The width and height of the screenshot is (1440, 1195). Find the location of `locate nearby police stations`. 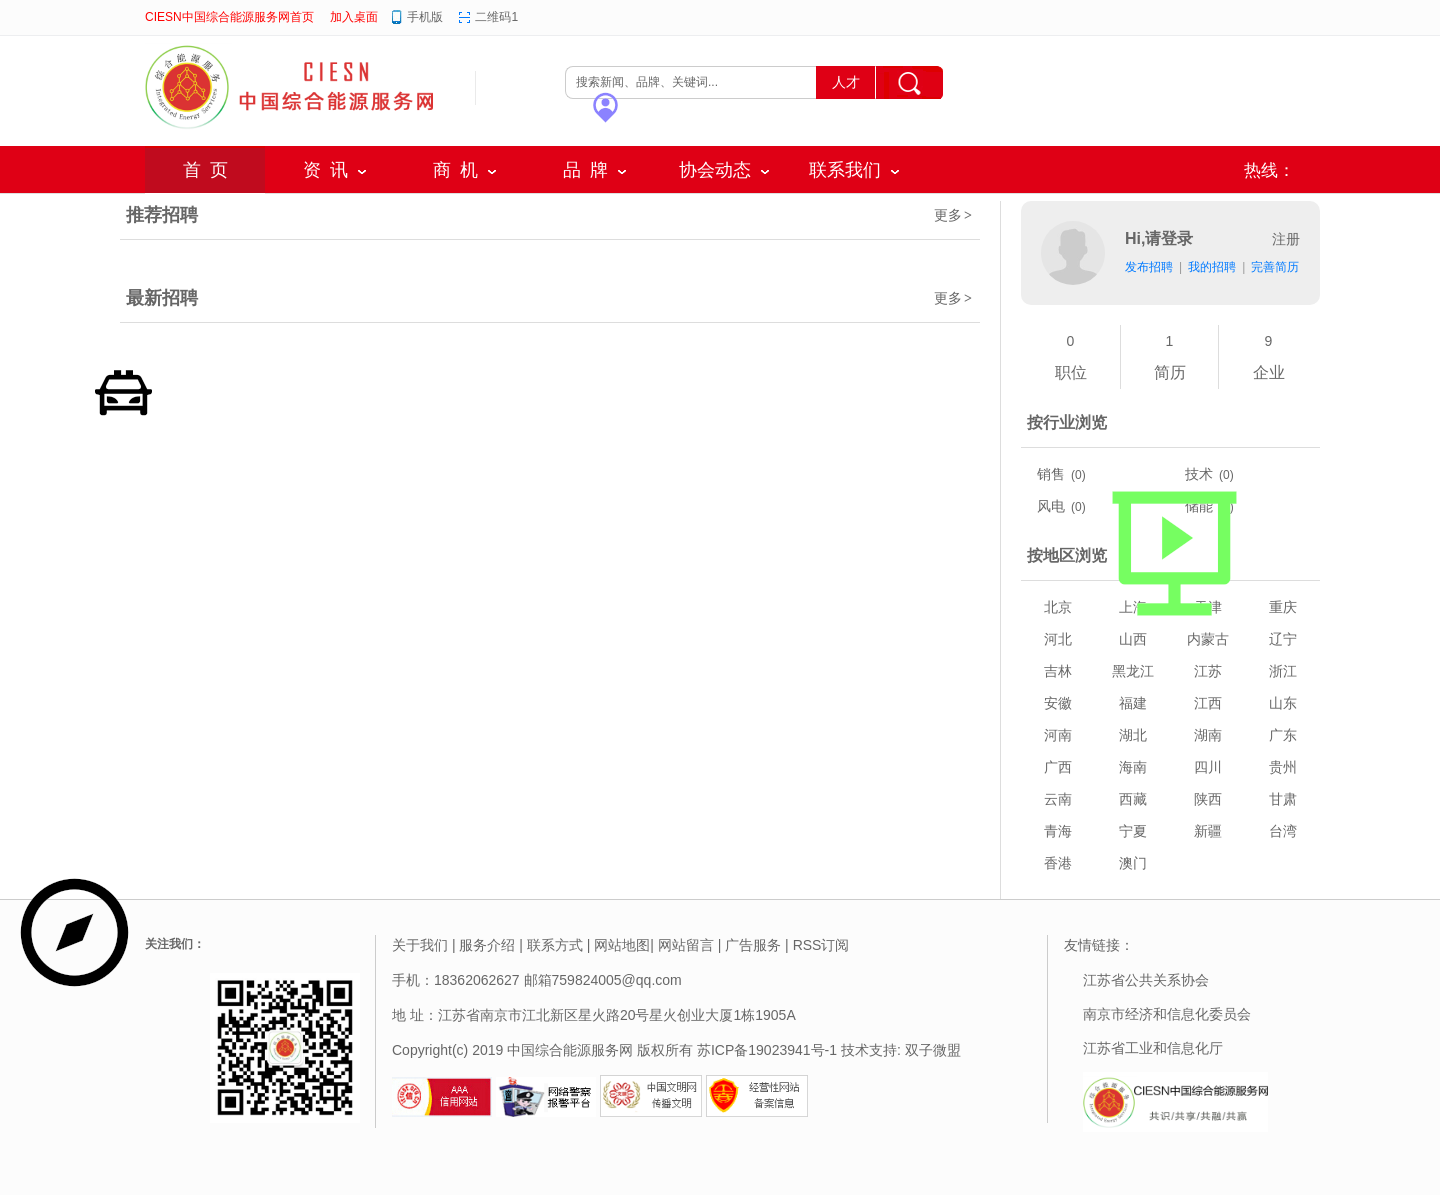

locate nearby police stations is located at coordinates (123, 391).